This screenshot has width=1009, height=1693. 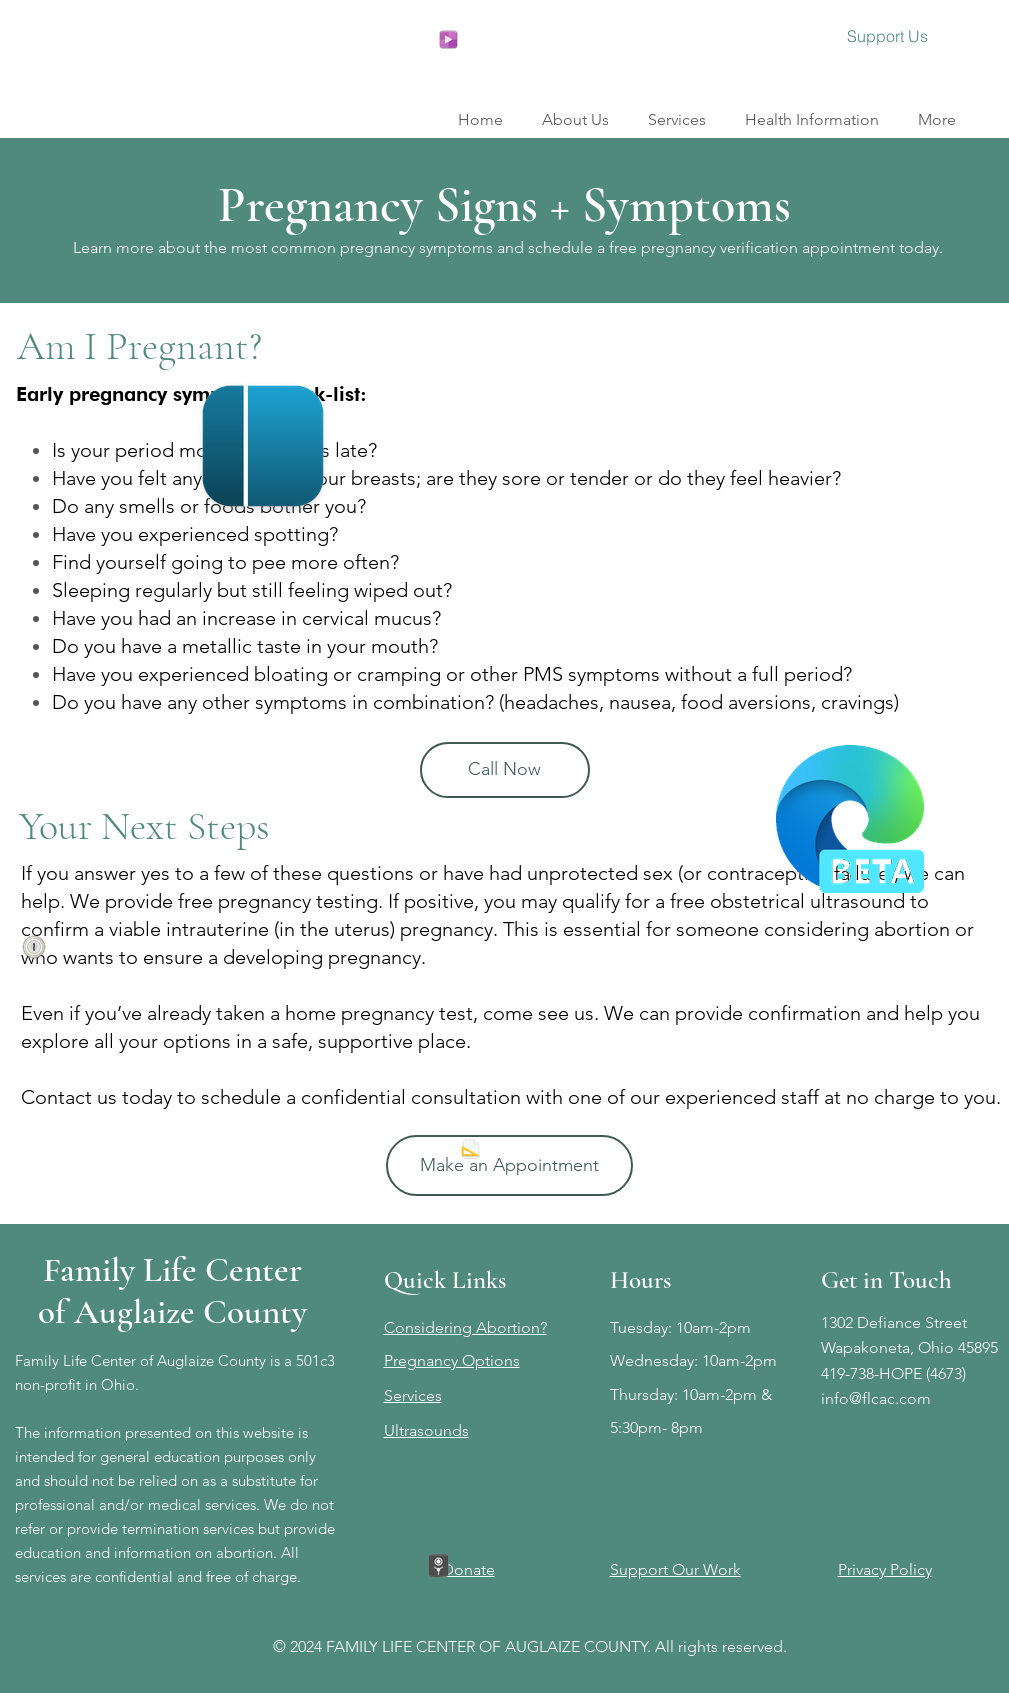 I want to click on open the passwords app, so click(x=34, y=947).